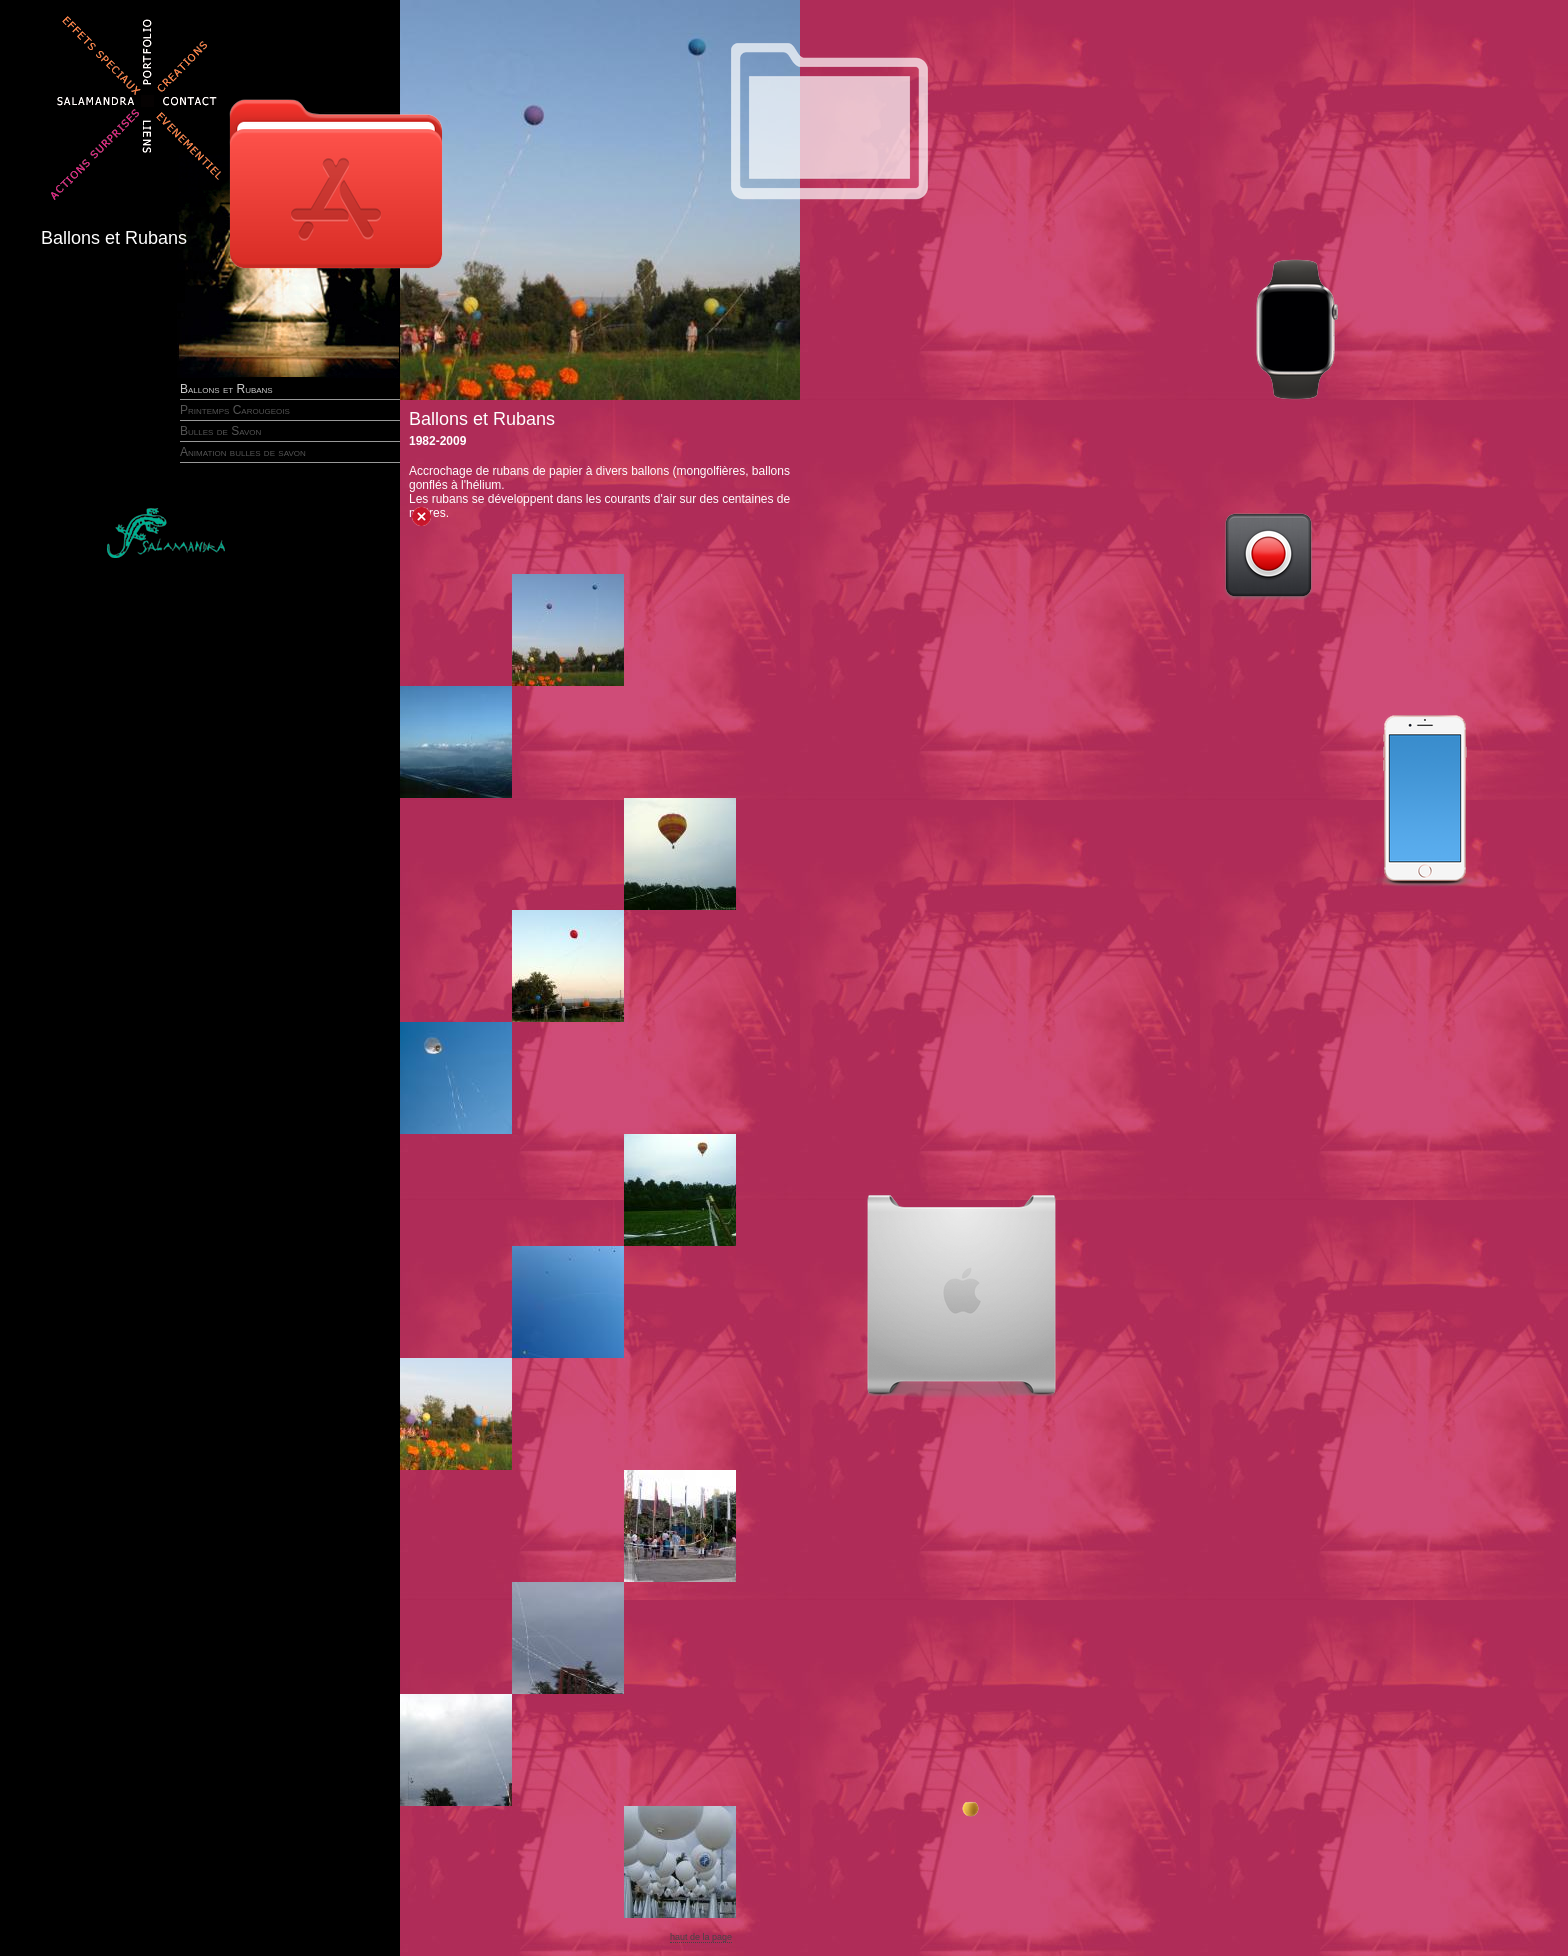 Image resolution: width=1568 pixels, height=1956 pixels. Describe the element at coordinates (829, 119) in the screenshot. I see `access your iMovie media library` at that location.